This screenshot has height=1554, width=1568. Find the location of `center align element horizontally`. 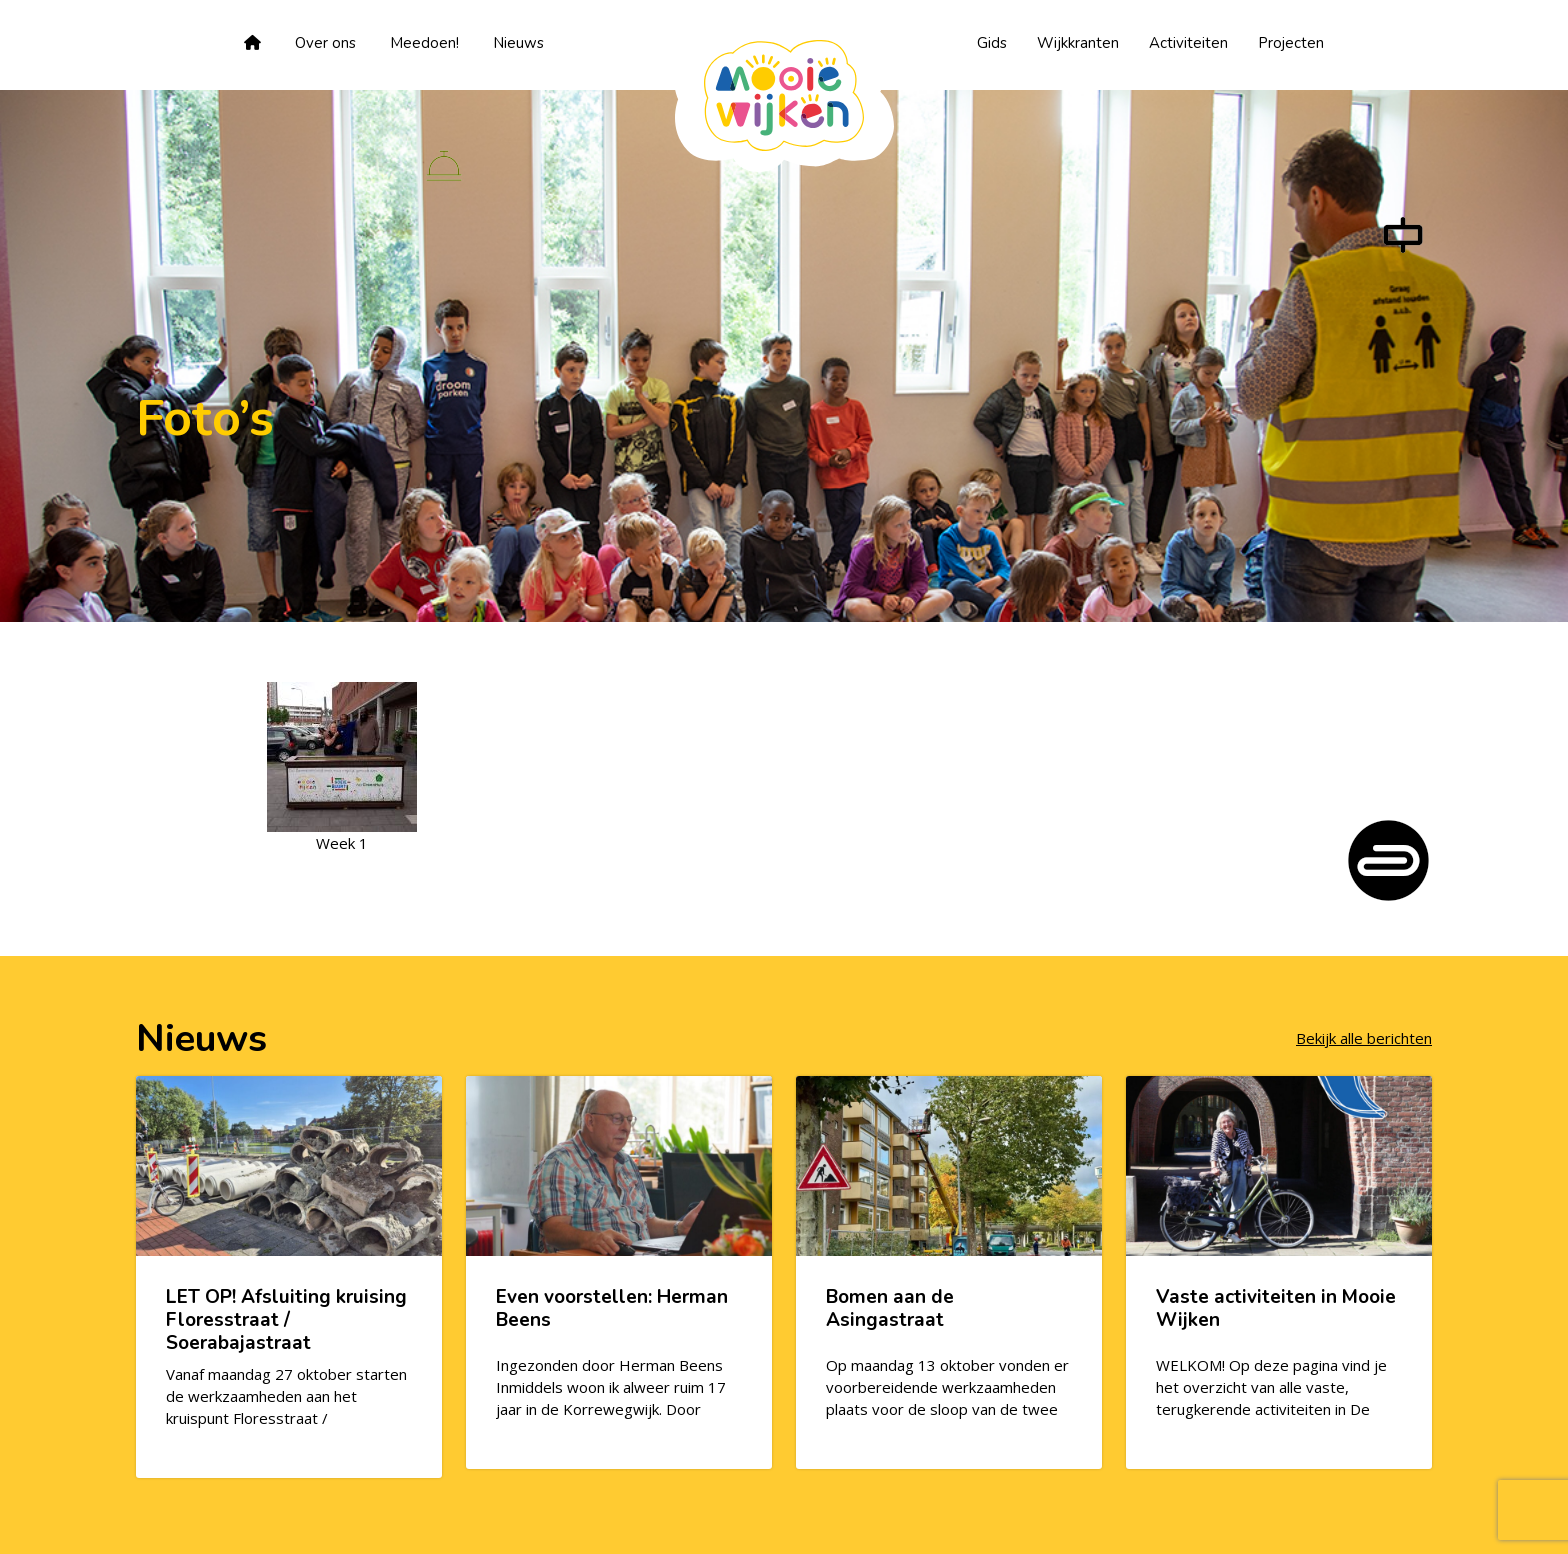

center align element horizontally is located at coordinates (1403, 235).